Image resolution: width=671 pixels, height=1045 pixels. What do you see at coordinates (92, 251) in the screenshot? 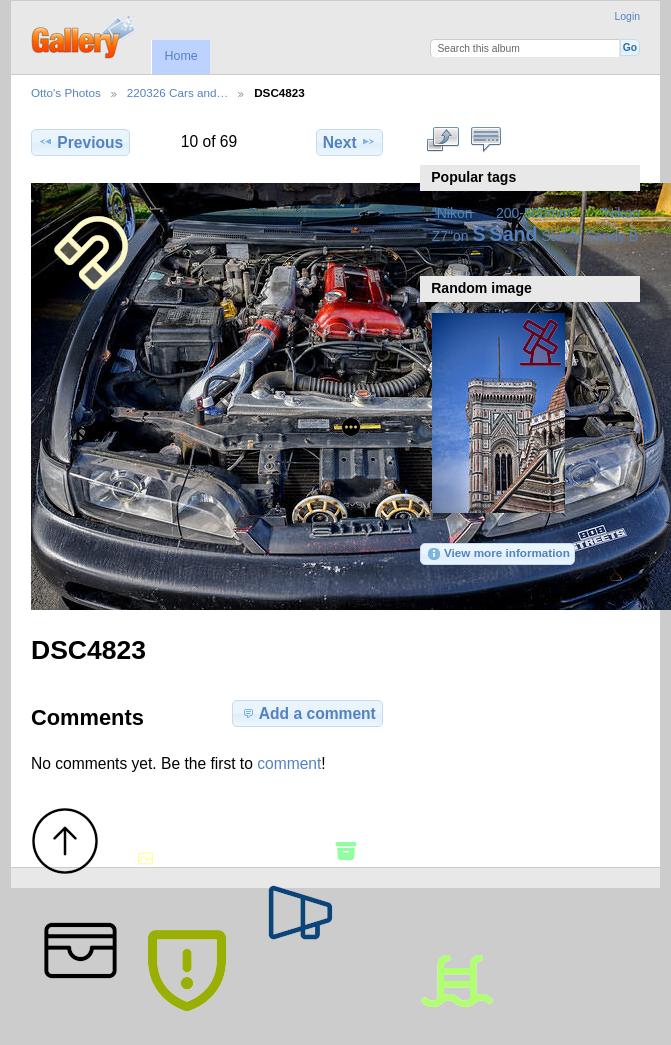
I see `attract or pin related items together` at bounding box center [92, 251].